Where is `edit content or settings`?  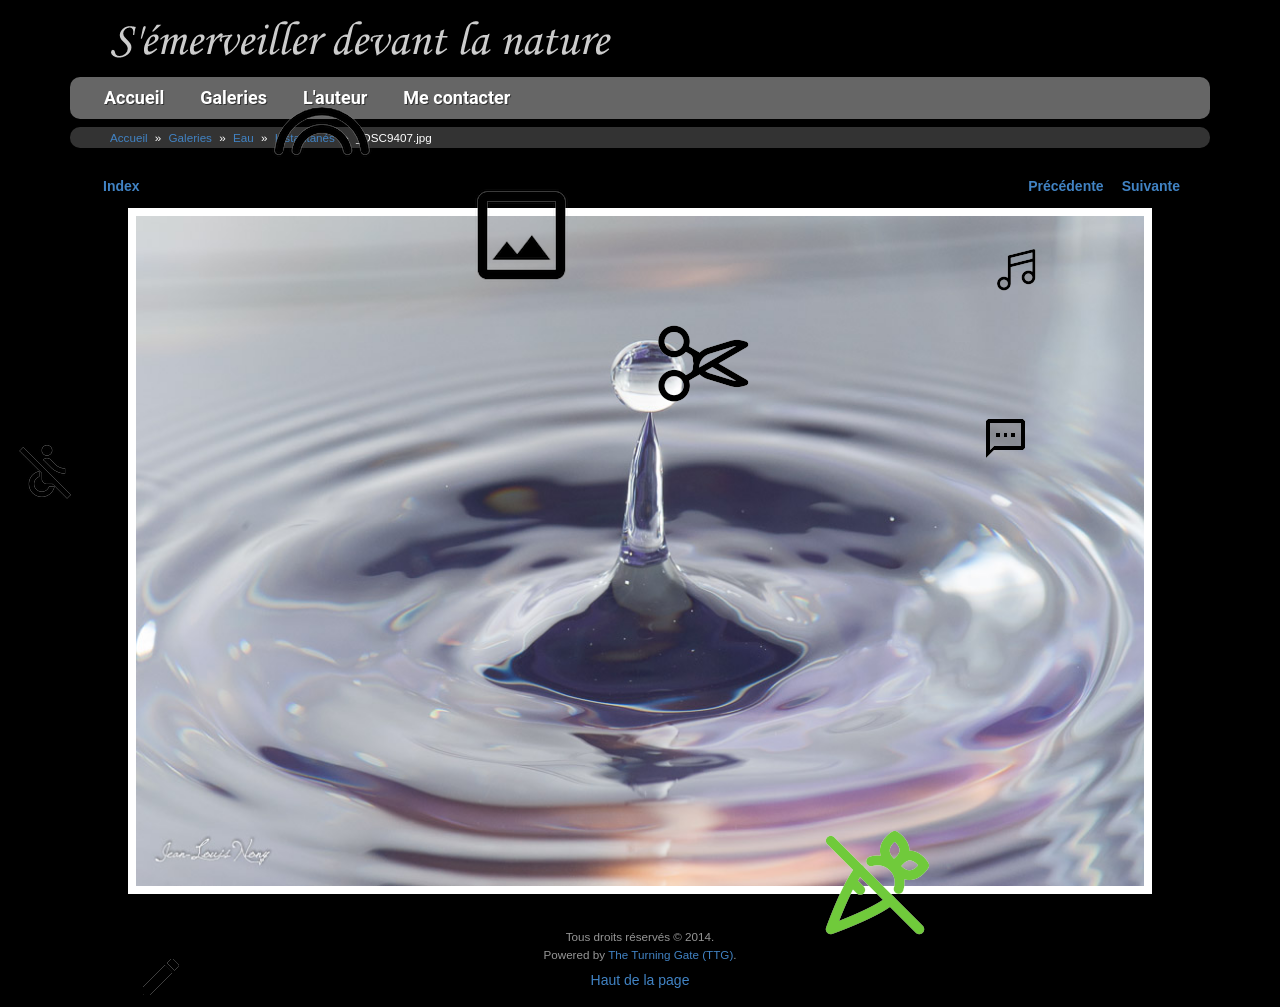
edit content or settings is located at coordinates (161, 977).